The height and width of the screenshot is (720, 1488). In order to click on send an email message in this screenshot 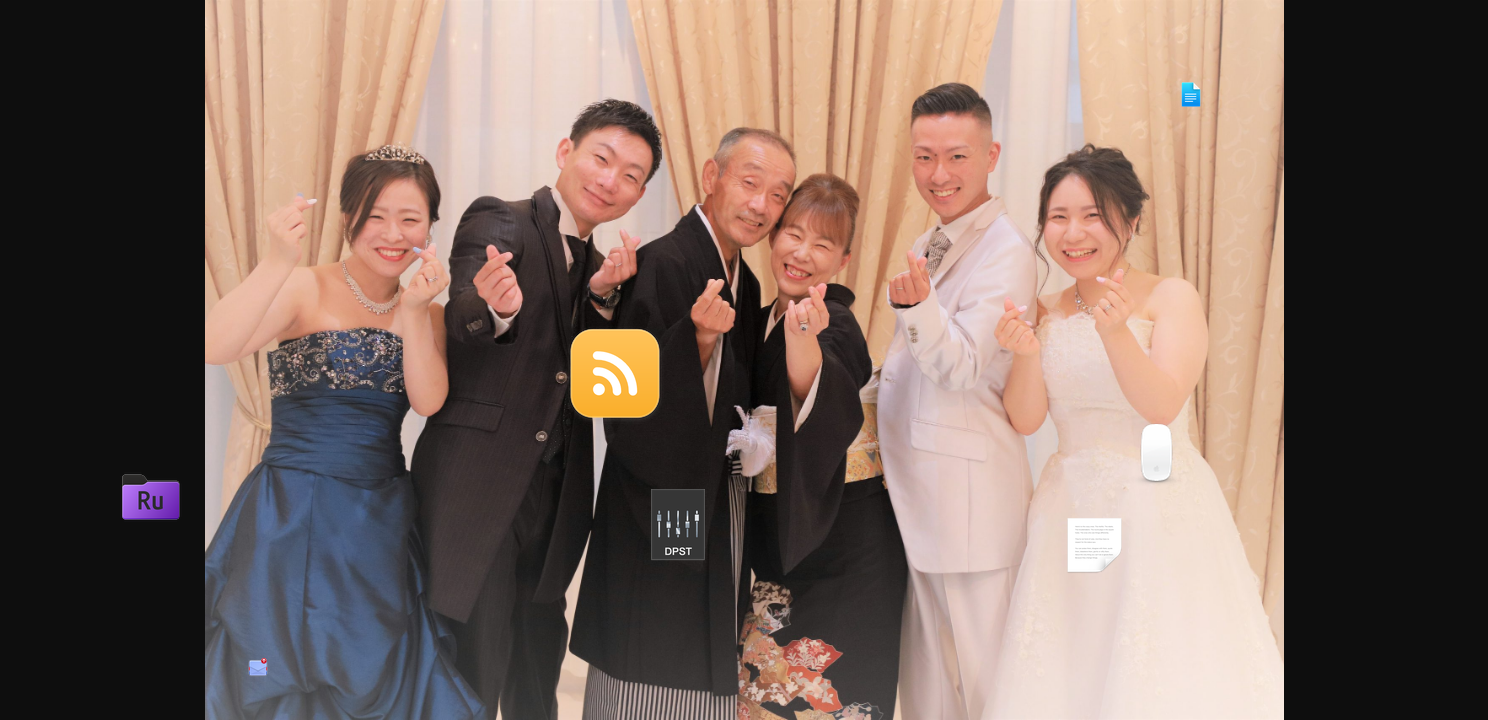, I will do `click(258, 668)`.